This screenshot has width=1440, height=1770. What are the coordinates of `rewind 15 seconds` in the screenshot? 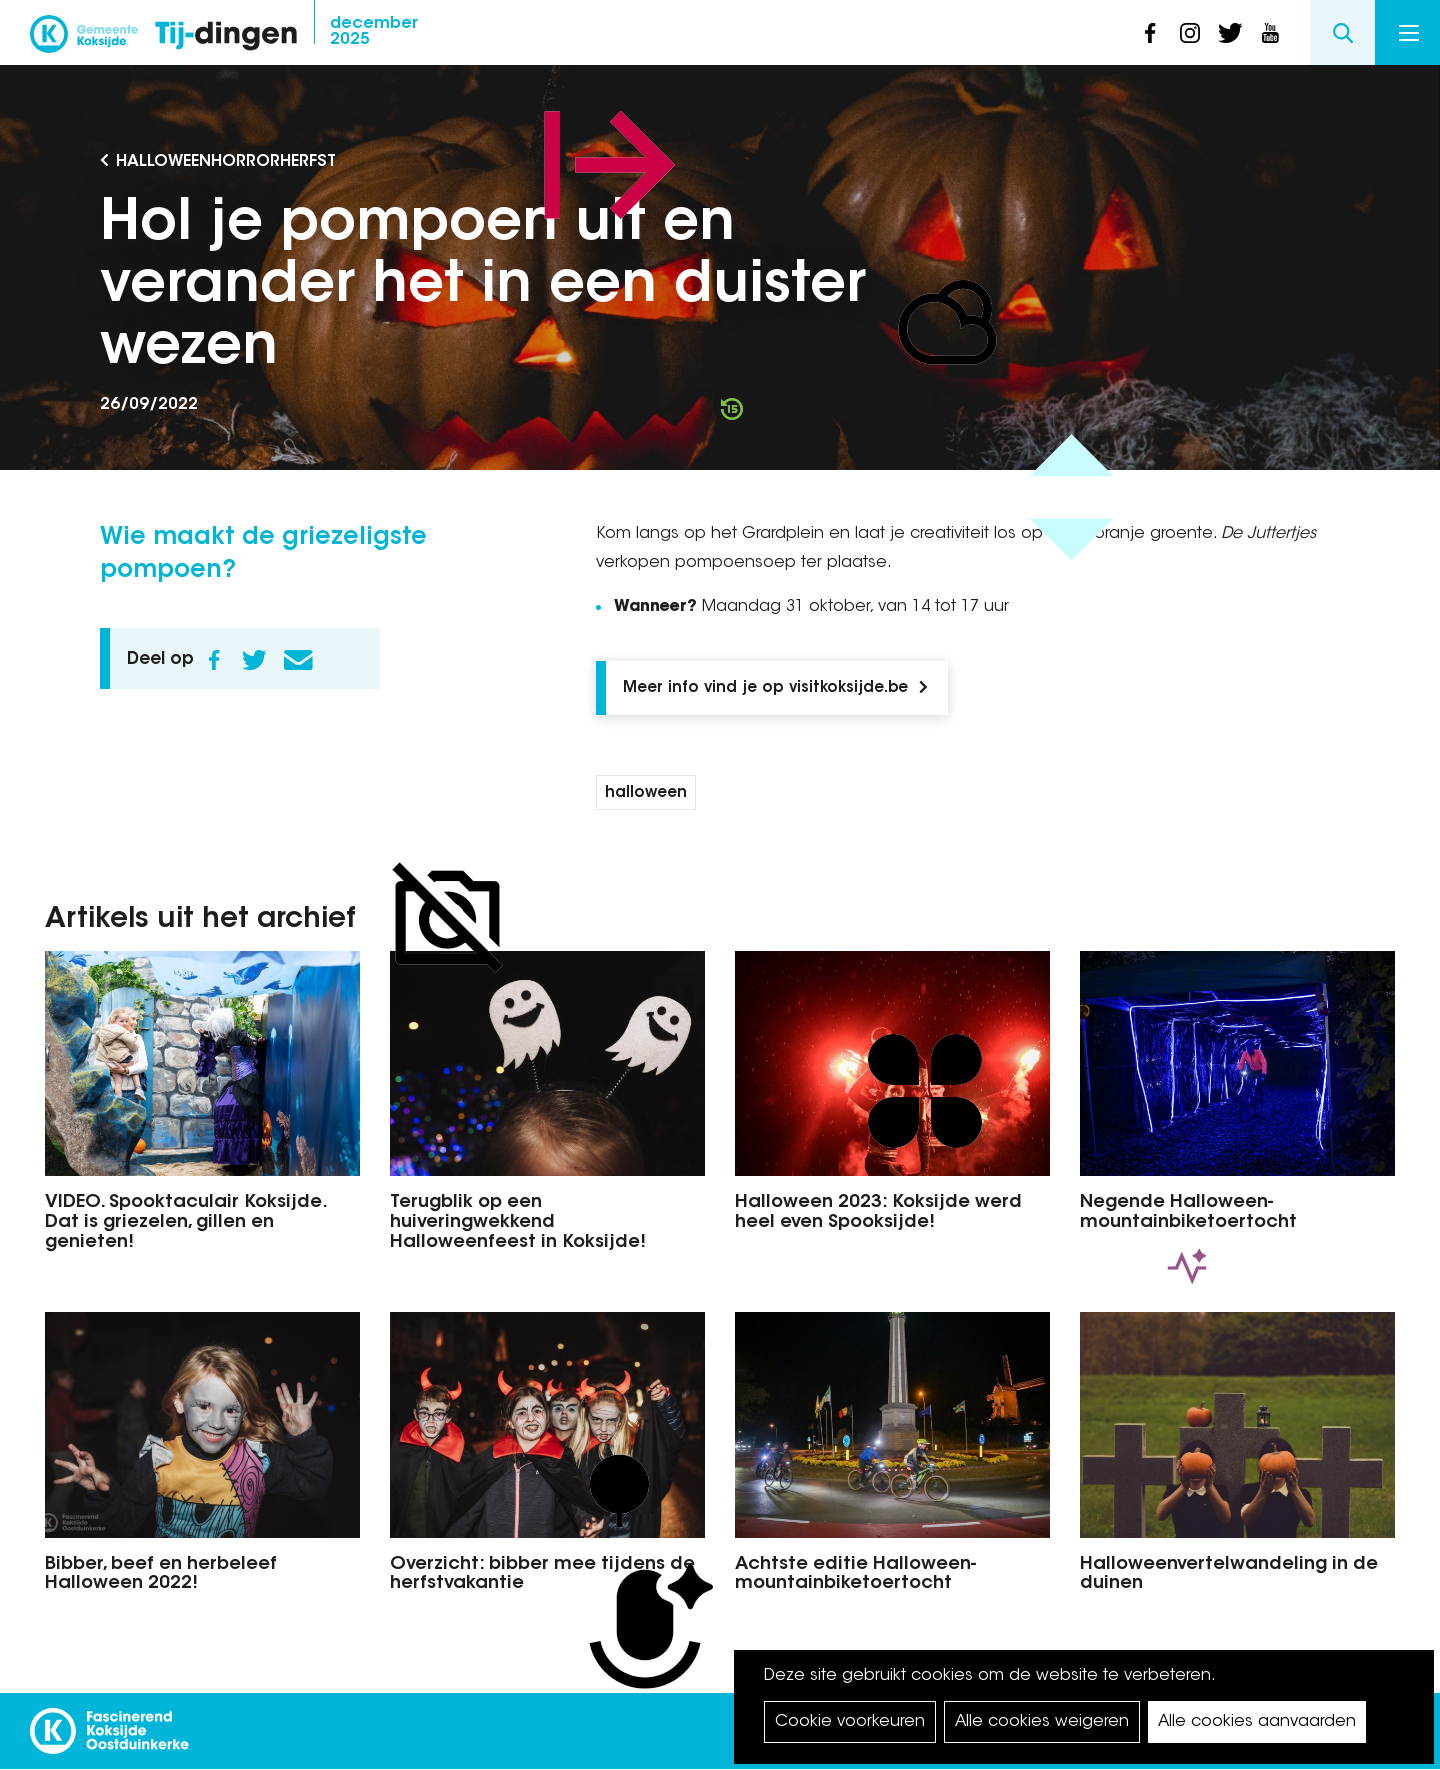 It's located at (732, 409).